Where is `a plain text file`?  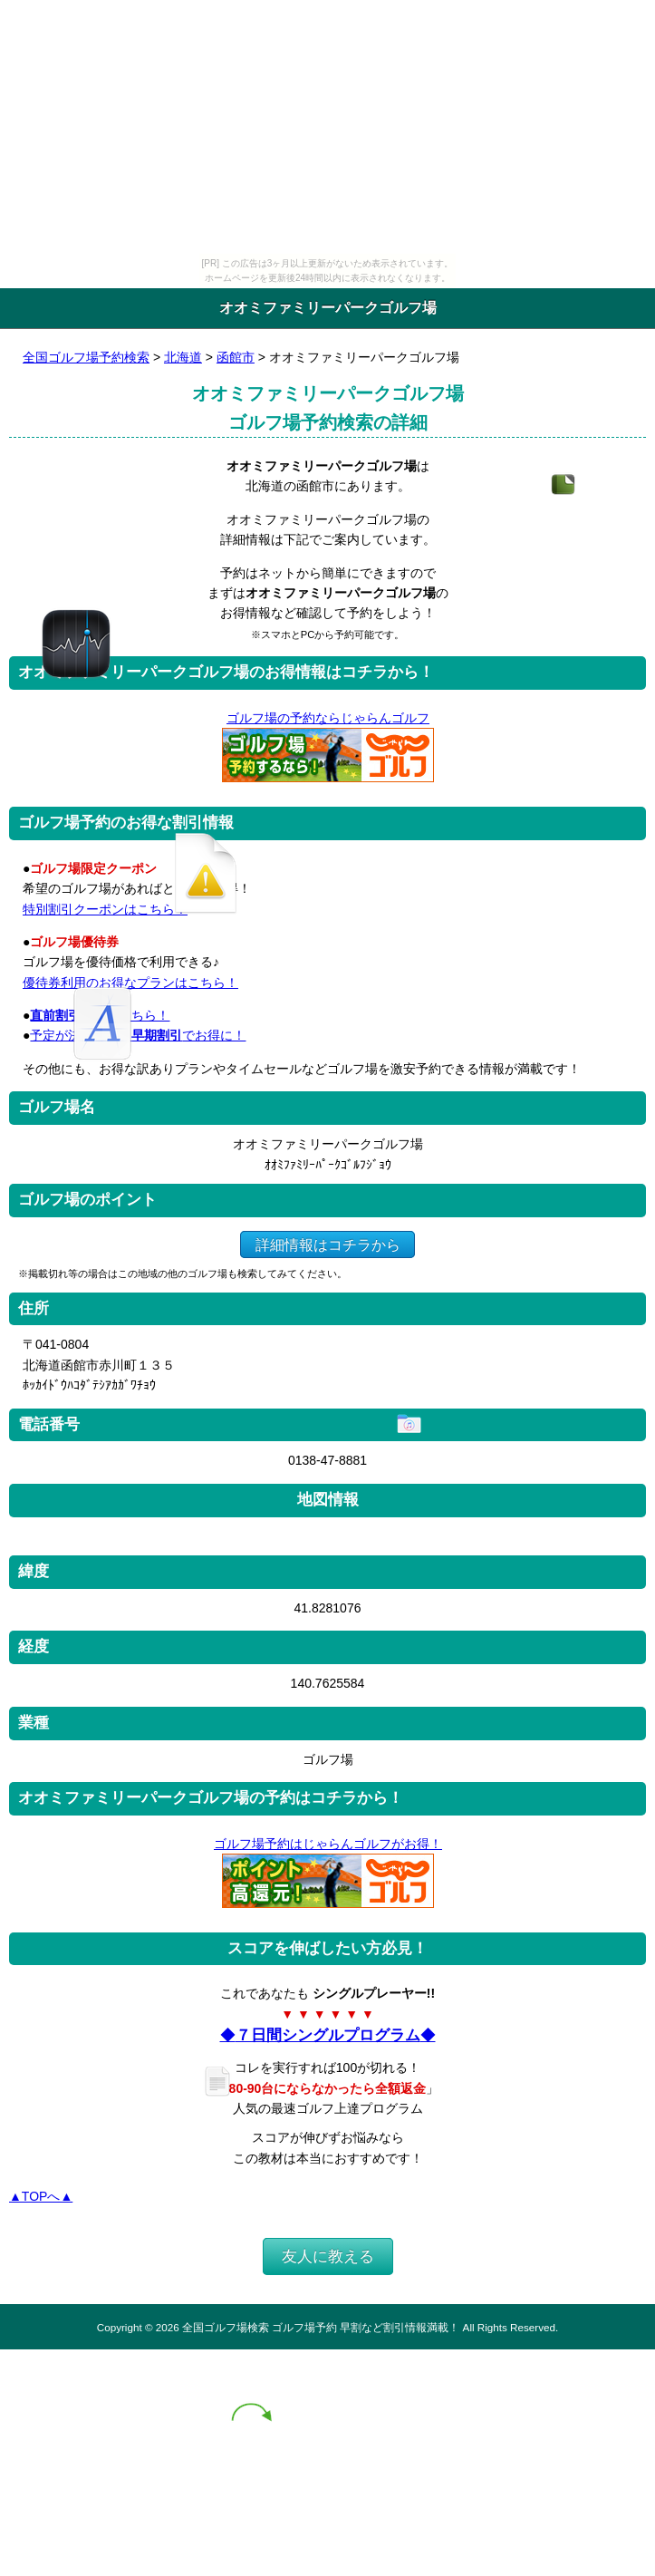 a plain text file is located at coordinates (217, 2081).